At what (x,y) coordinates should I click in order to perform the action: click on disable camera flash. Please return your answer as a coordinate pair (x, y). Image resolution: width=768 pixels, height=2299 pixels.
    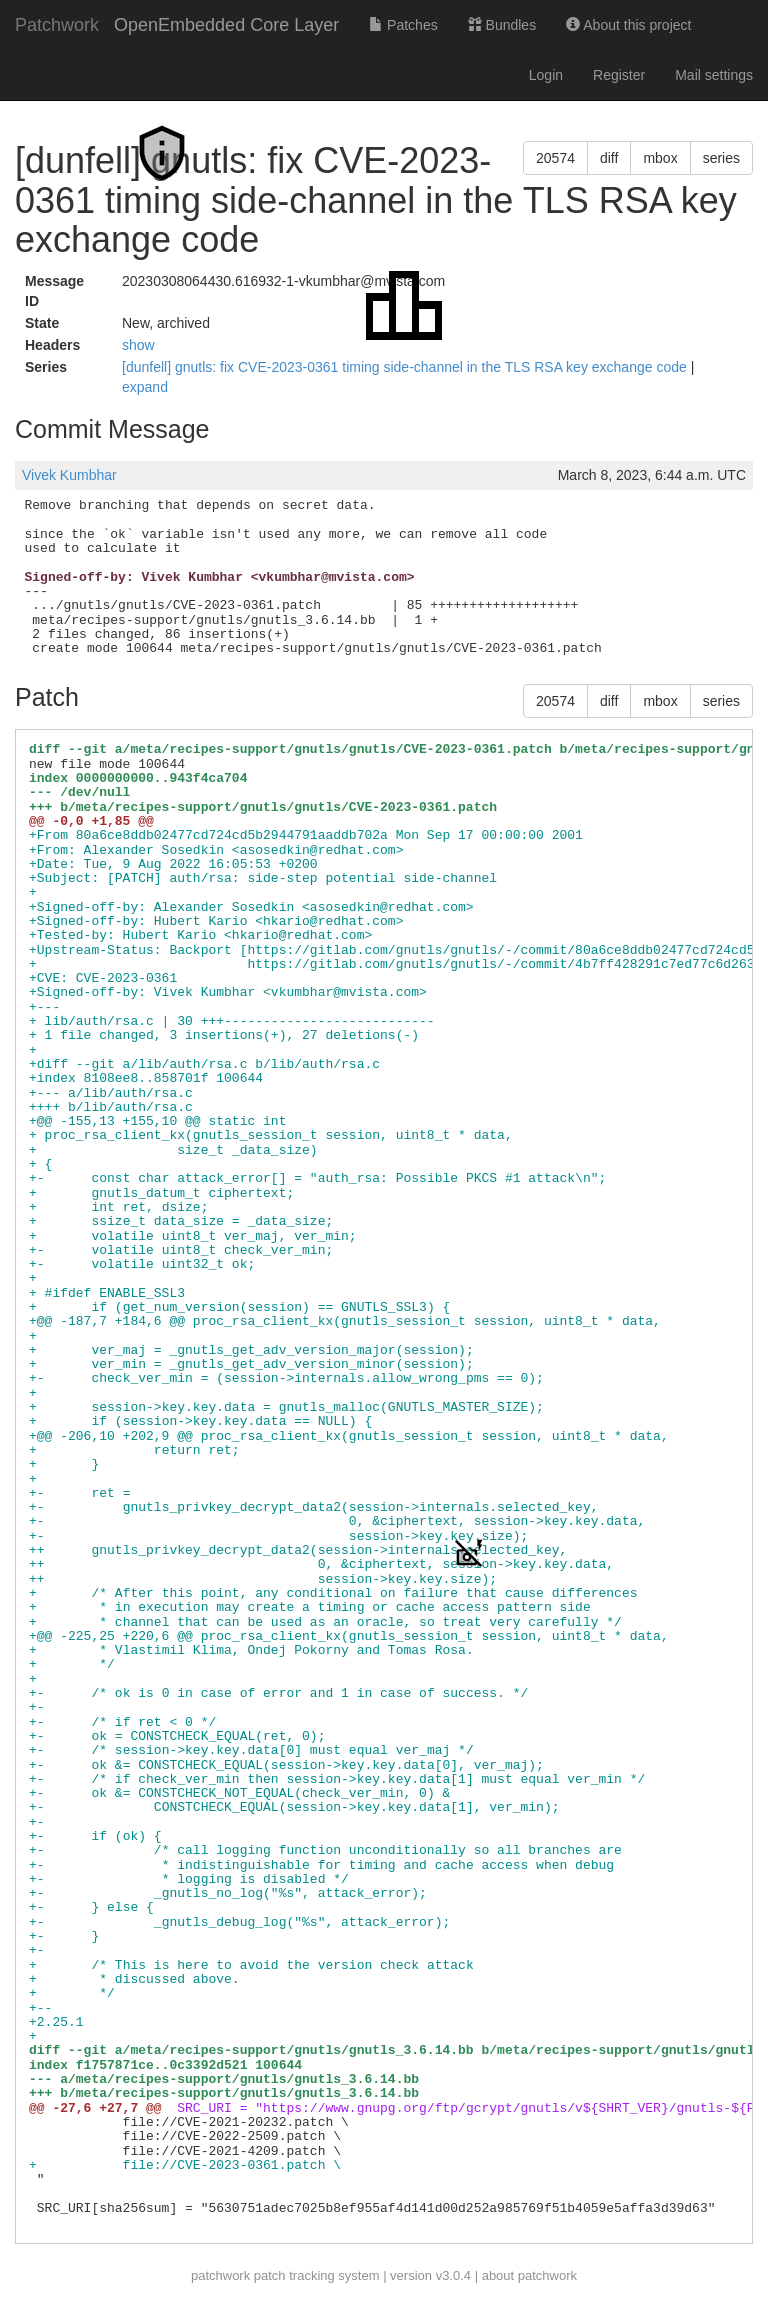
    Looking at the image, I should click on (469, 1552).